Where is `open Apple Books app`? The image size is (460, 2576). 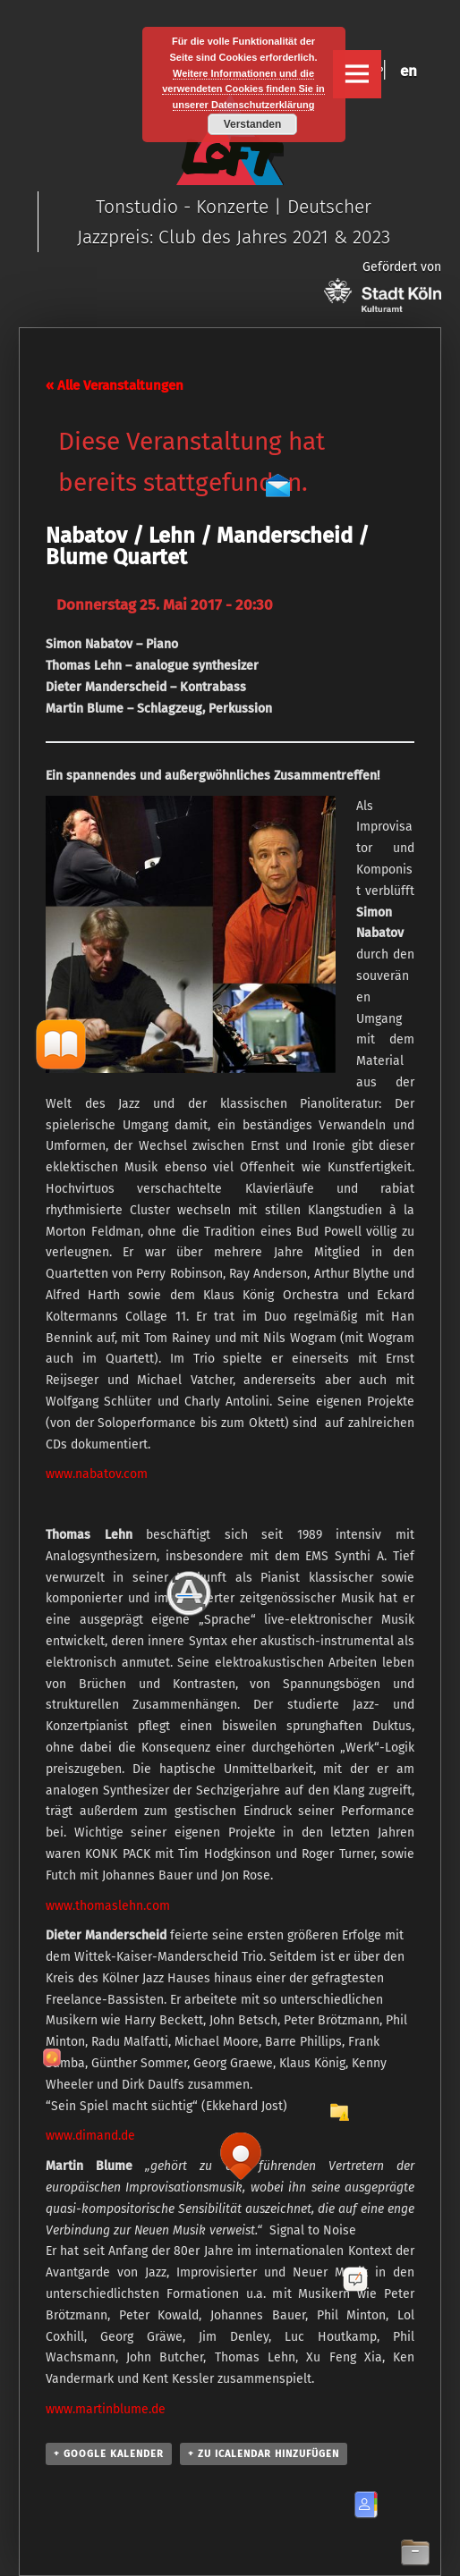 open Apple Books app is located at coordinates (61, 1044).